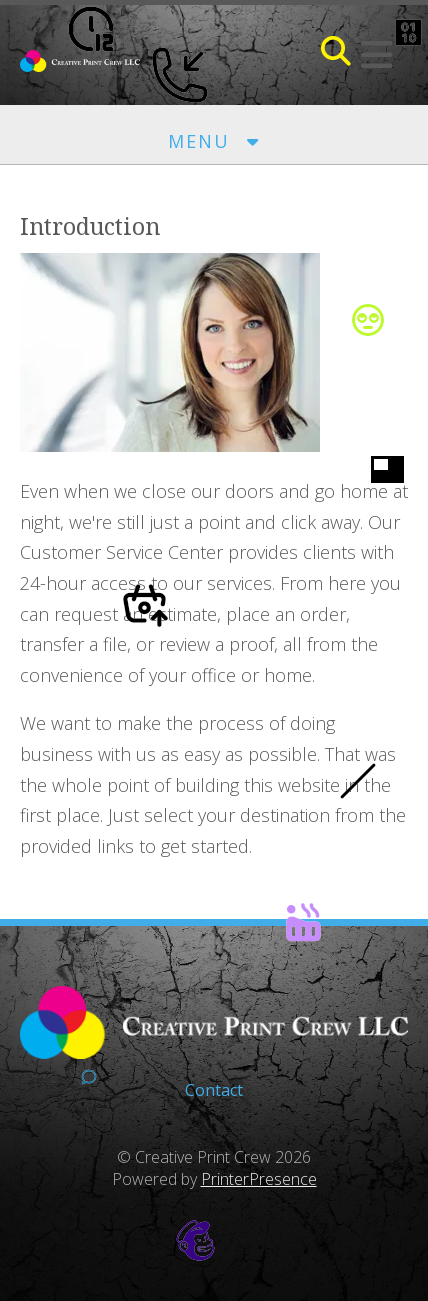  I want to click on view featured video content, so click(387, 469).